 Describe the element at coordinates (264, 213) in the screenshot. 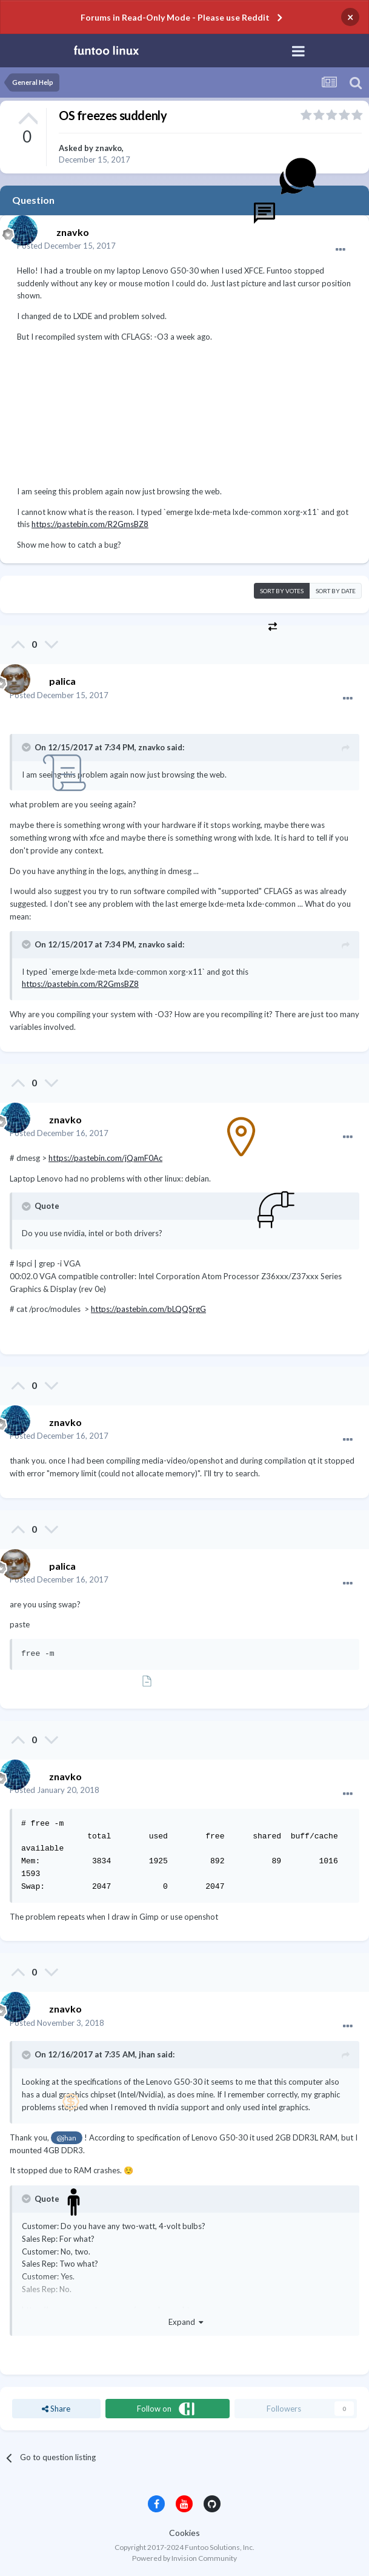

I see `open chat or messaging` at that location.